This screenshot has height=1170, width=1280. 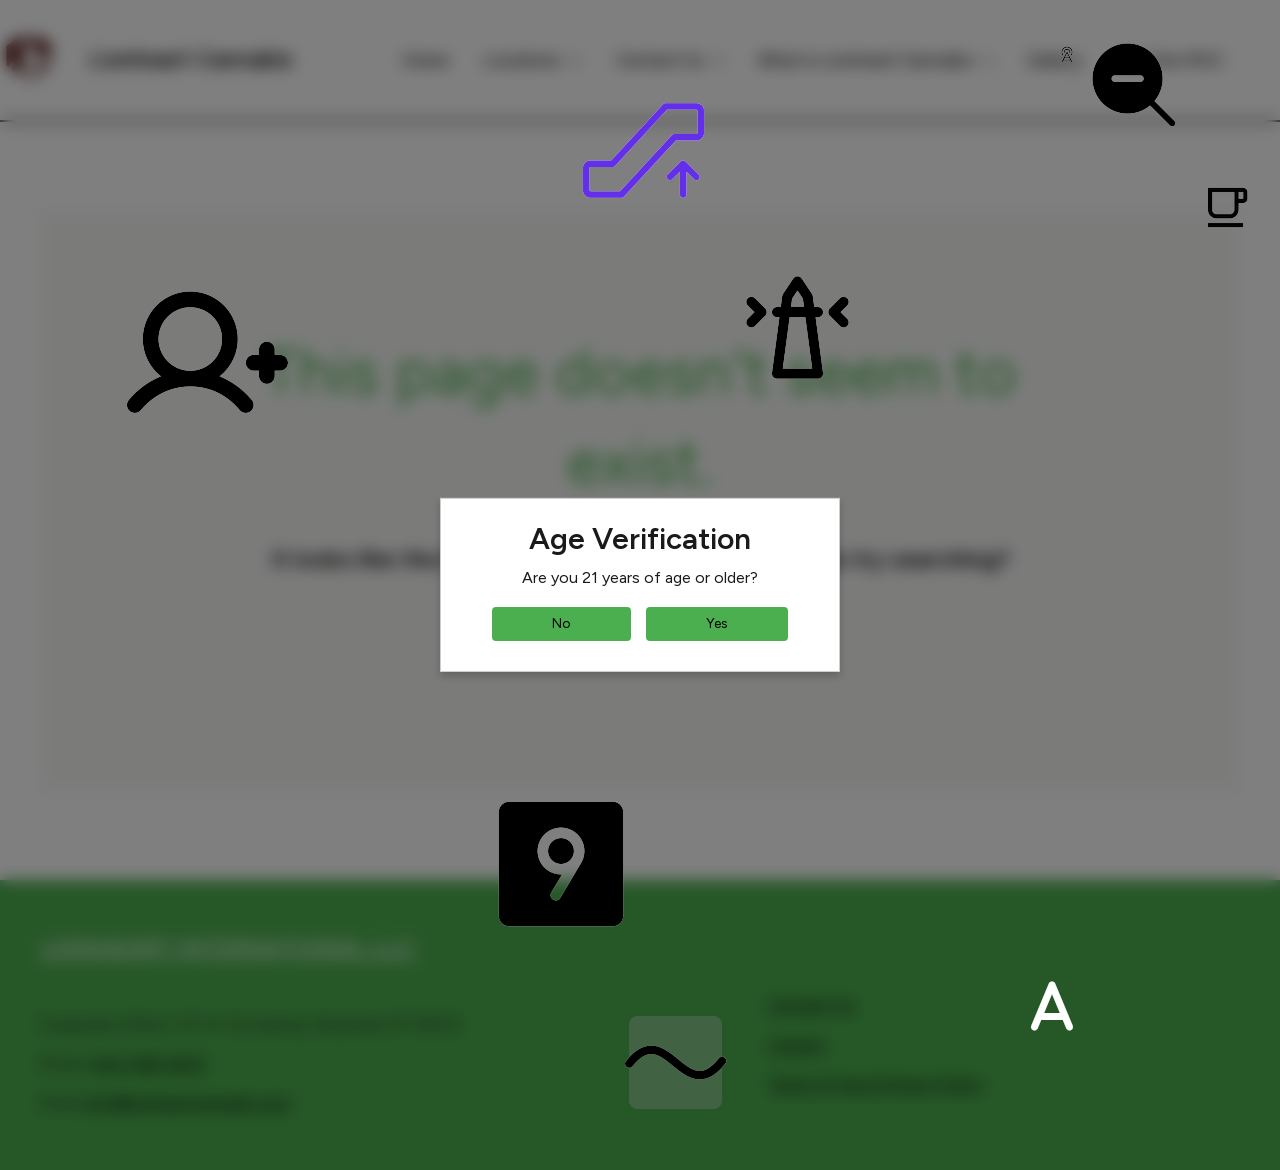 I want to click on select the number nine, so click(x=561, y=864).